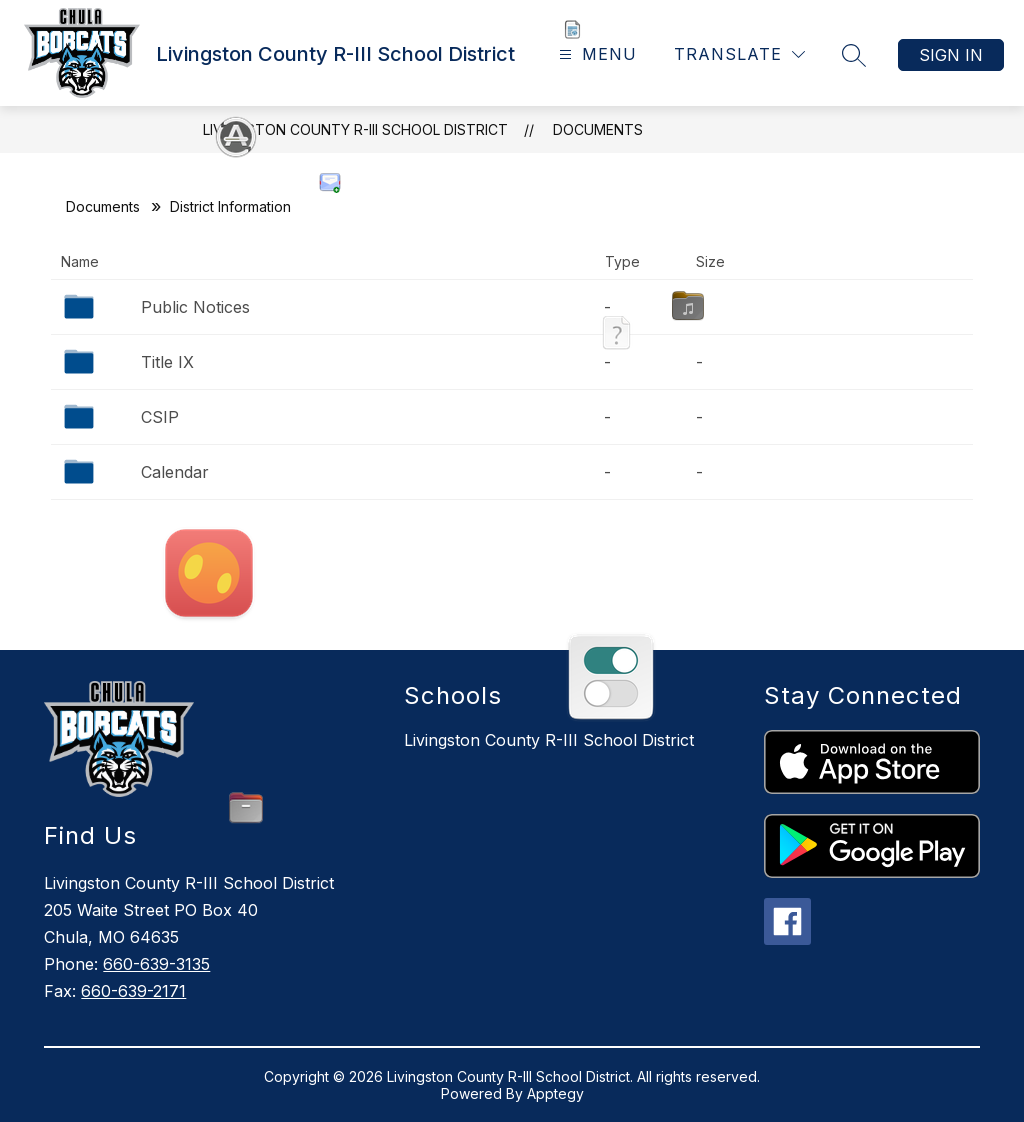 The height and width of the screenshot is (1122, 1024). Describe the element at coordinates (616, 332) in the screenshot. I see `unrecognized file type` at that location.